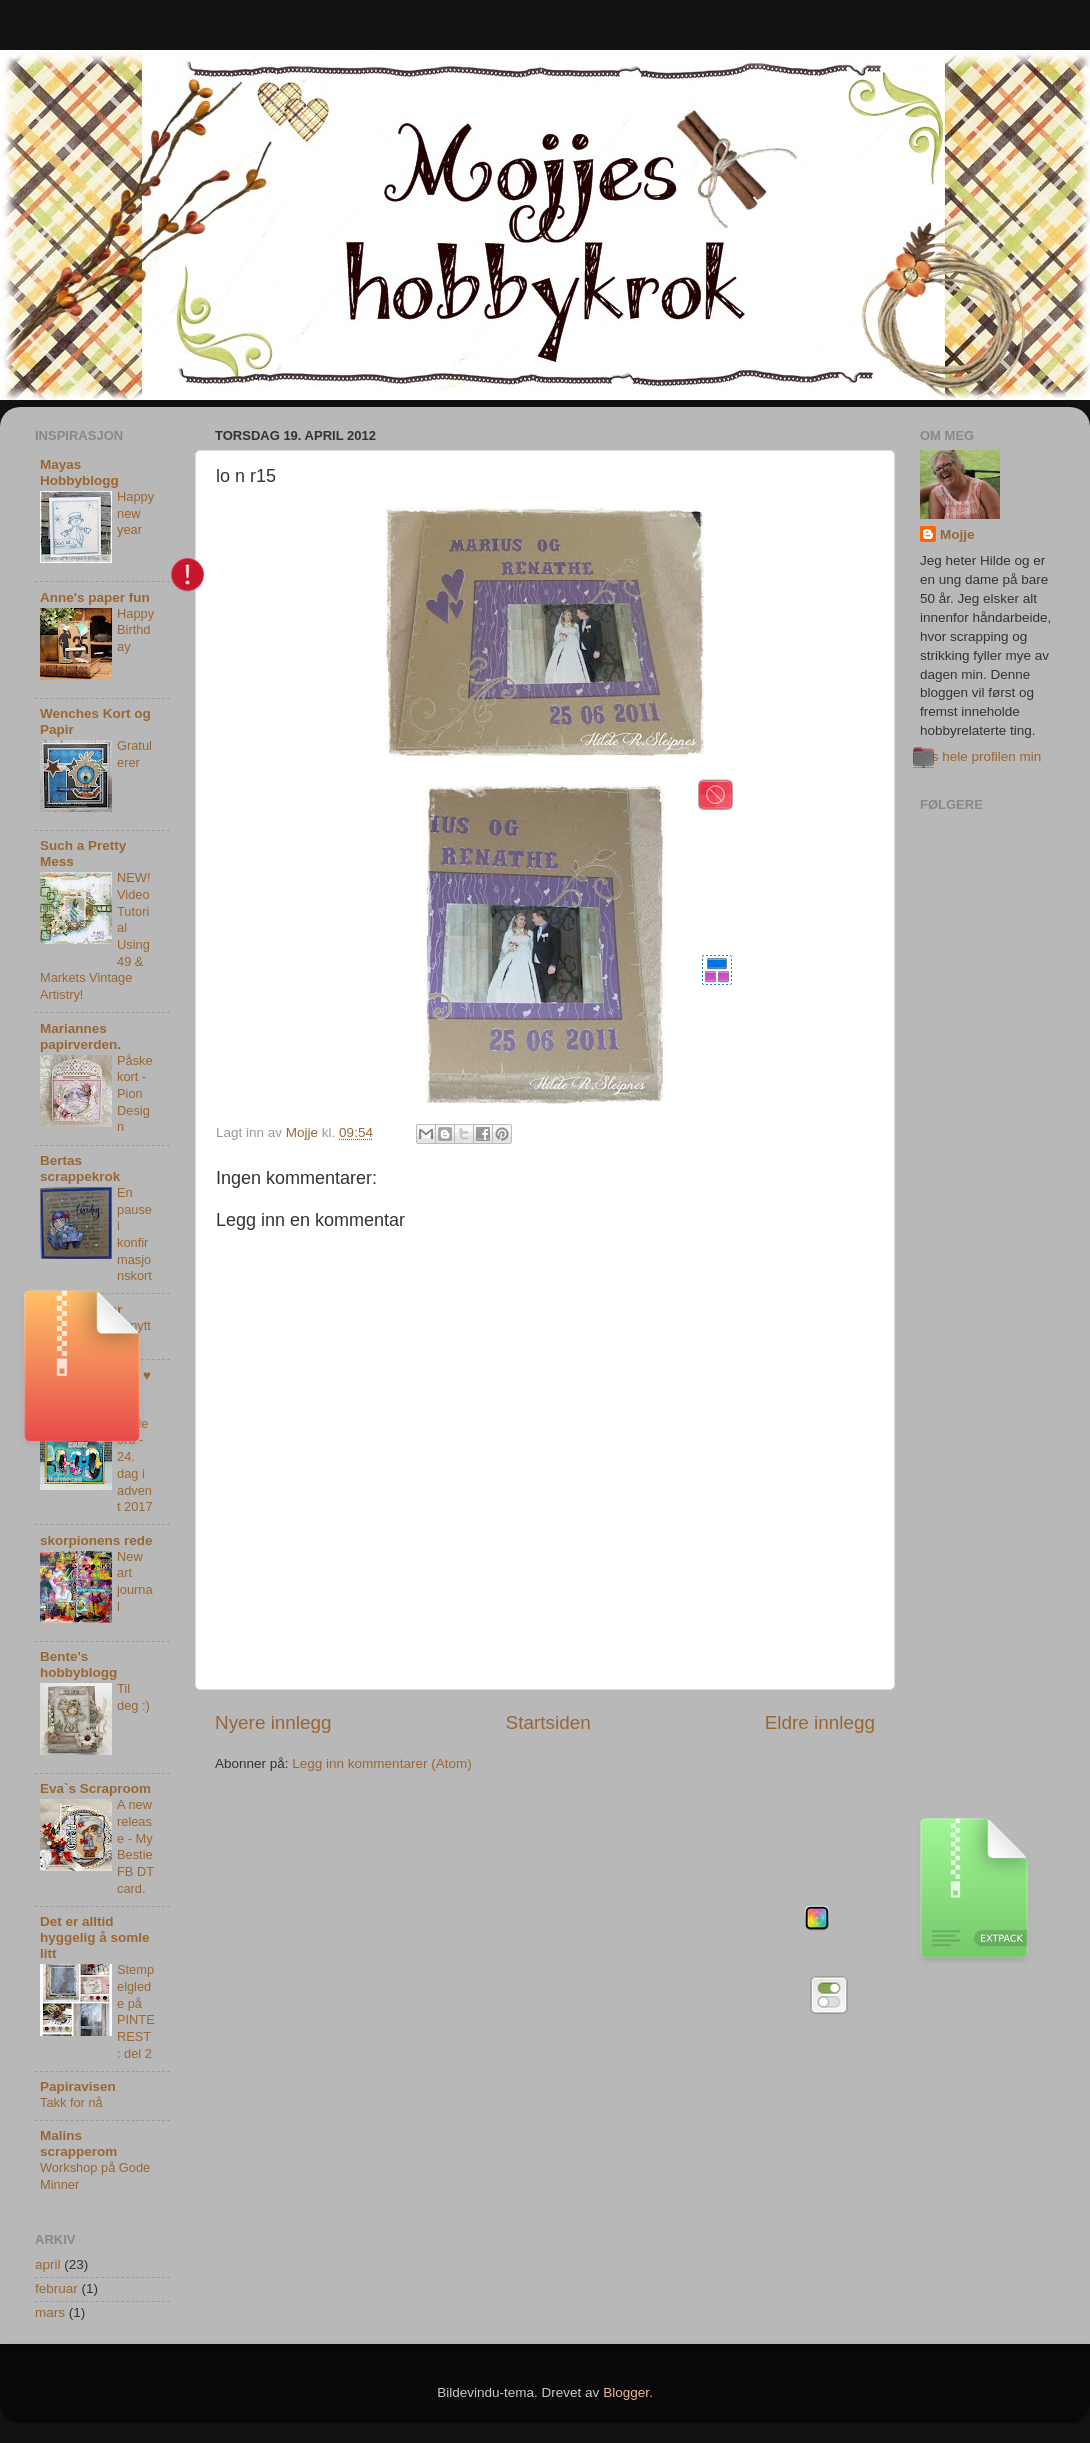 The image size is (1090, 2443). What do you see at coordinates (187, 574) in the screenshot?
I see `indicates a critical error or dangerous action` at bounding box center [187, 574].